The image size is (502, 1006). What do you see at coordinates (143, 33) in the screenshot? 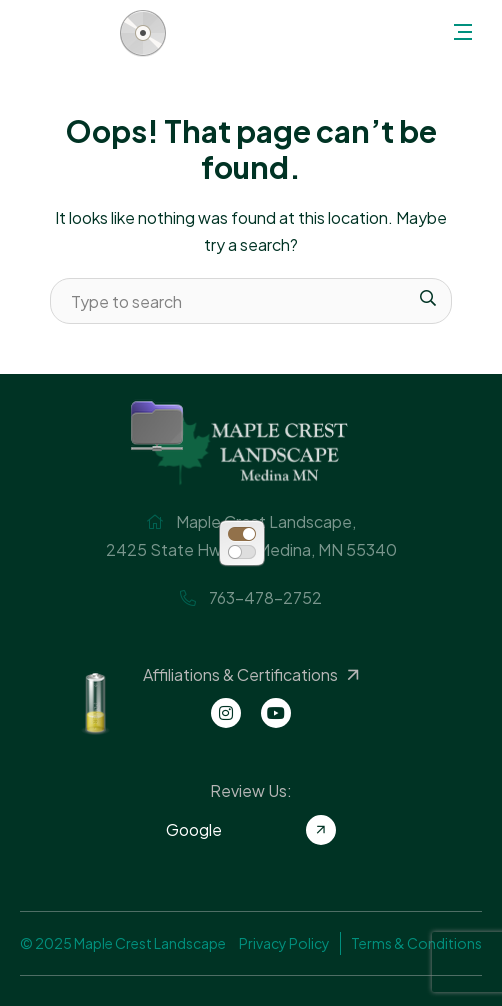
I see `indicates a blank CD-R disc ready for burning` at bounding box center [143, 33].